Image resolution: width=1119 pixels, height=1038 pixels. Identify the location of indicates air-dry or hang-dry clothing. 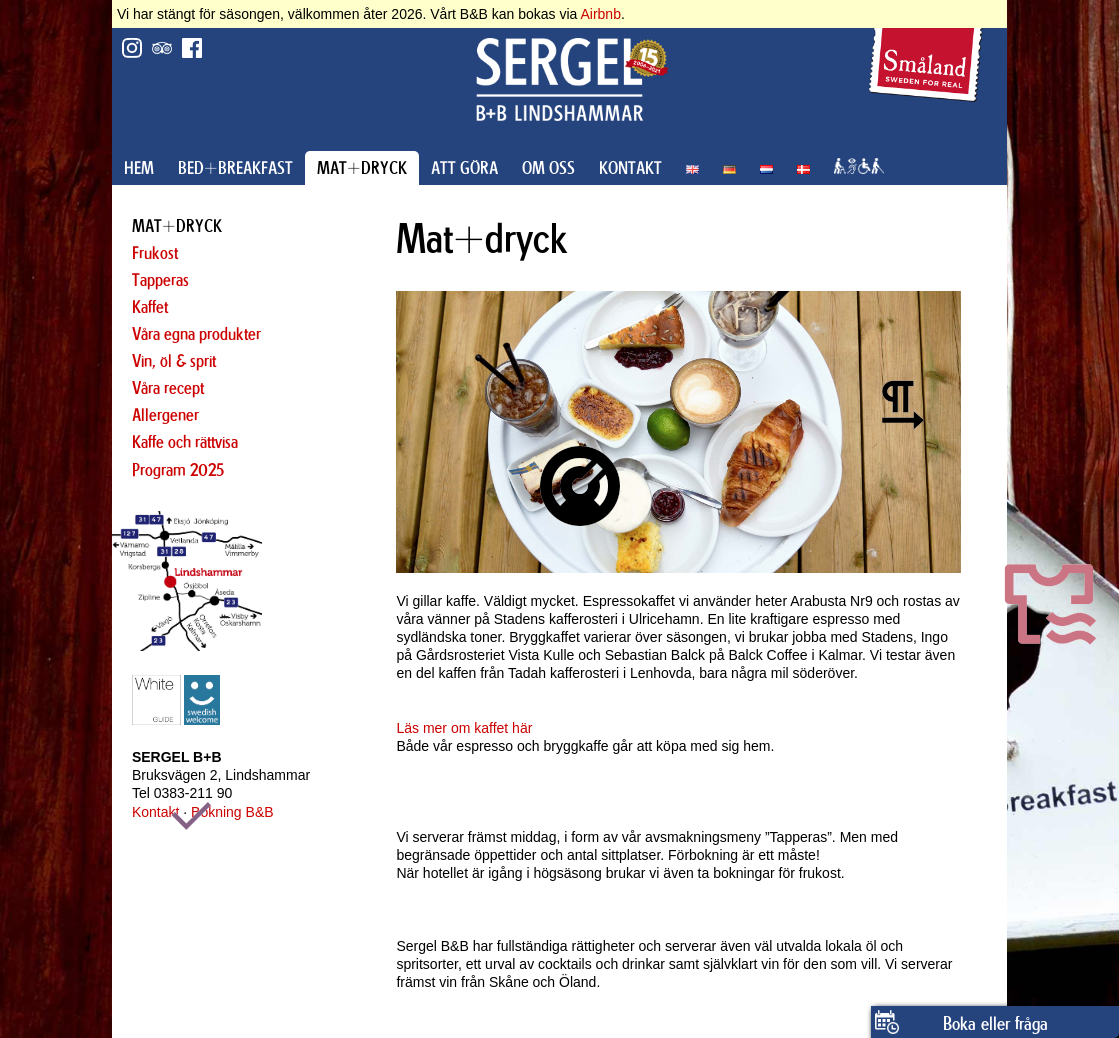
(1049, 604).